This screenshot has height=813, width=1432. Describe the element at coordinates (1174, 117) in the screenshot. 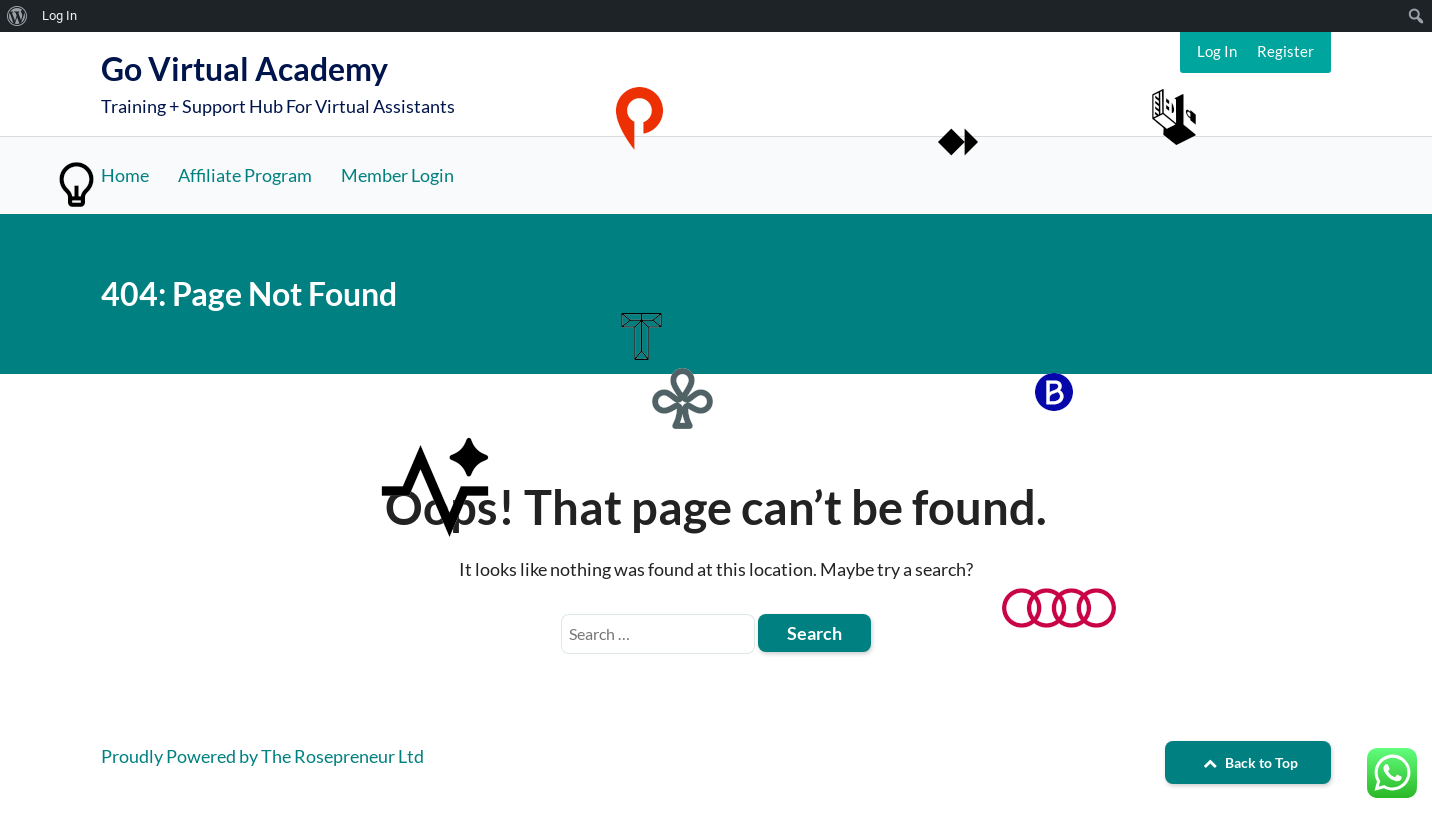

I see `tails operating system logo` at that location.